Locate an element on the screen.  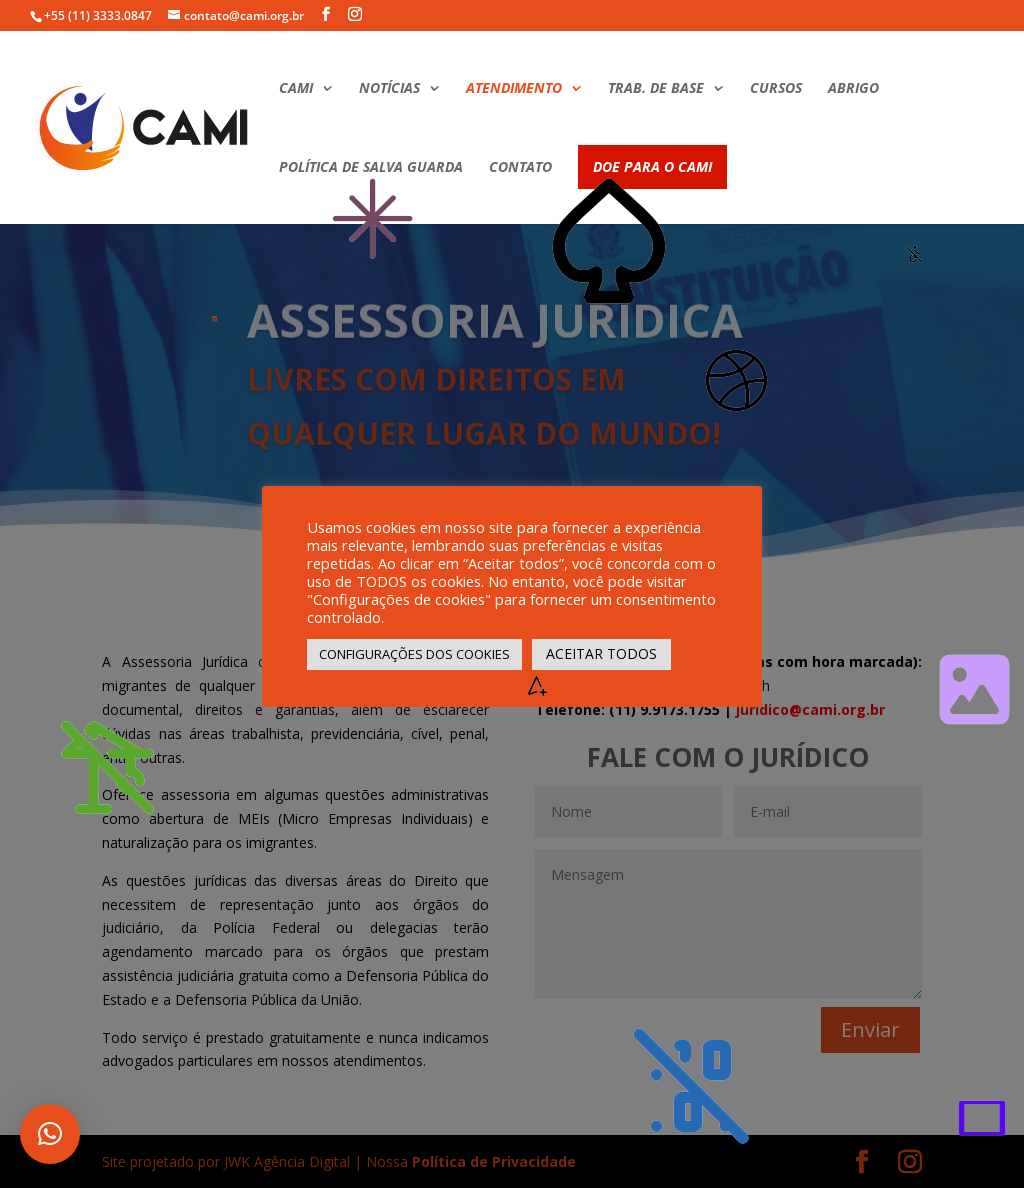
indicates no wifi signal available is located at coordinates (214, 306).